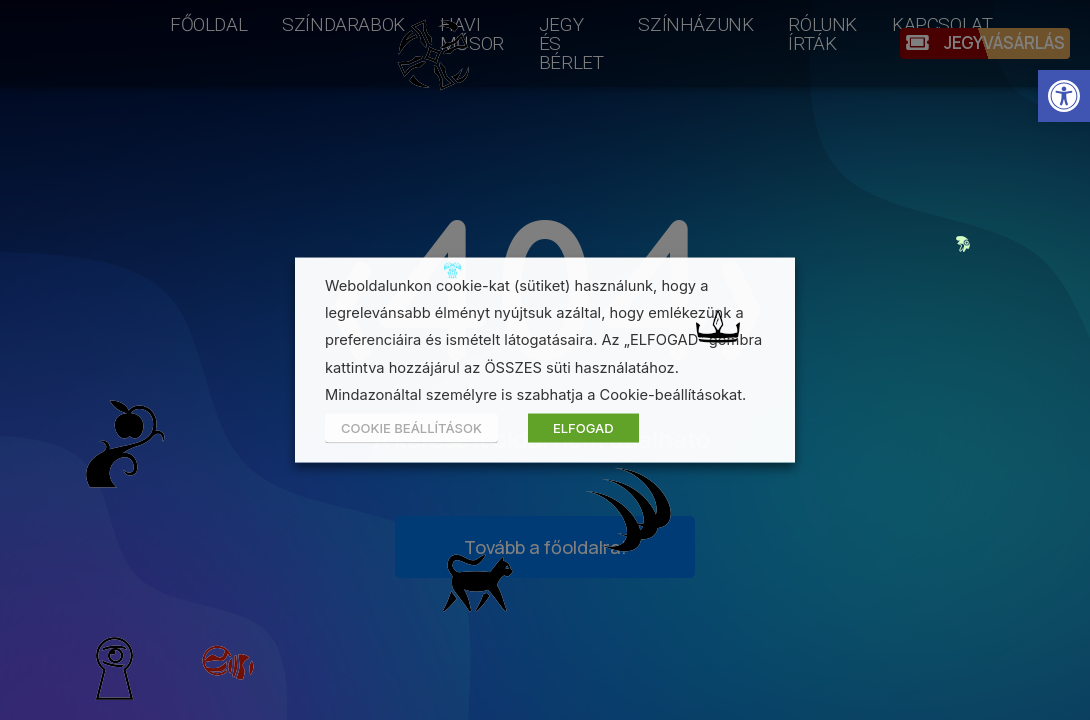 Image resolution: width=1090 pixels, height=720 pixels. What do you see at coordinates (114, 668) in the screenshot?
I see `indicates someone may be watching or monitoring activity` at bounding box center [114, 668].